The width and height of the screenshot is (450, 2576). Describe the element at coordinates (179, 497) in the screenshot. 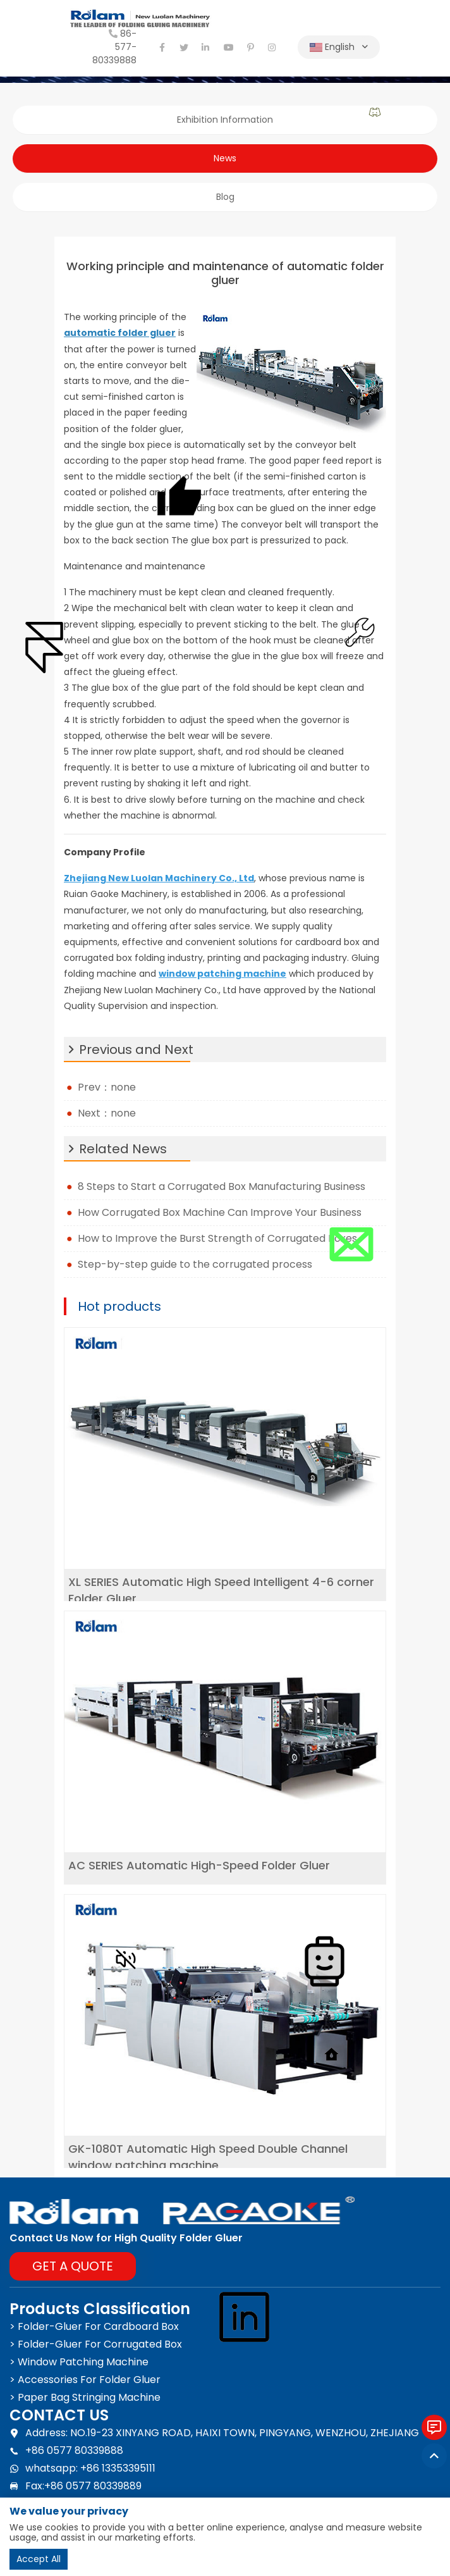

I see `like or upvote content` at that location.